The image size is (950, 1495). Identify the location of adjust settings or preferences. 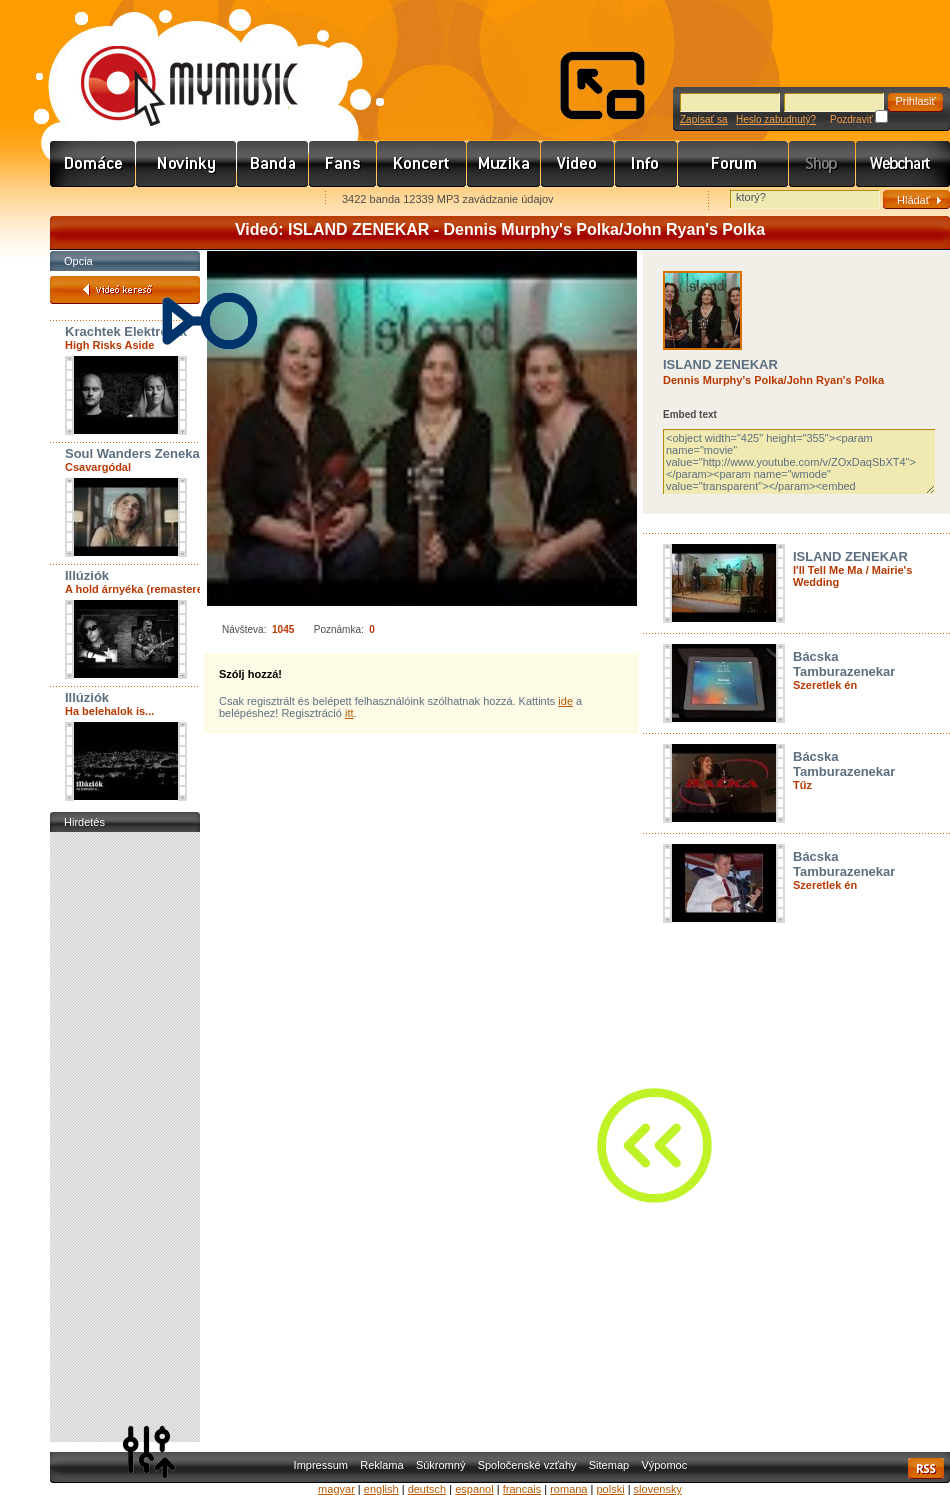
(146, 1449).